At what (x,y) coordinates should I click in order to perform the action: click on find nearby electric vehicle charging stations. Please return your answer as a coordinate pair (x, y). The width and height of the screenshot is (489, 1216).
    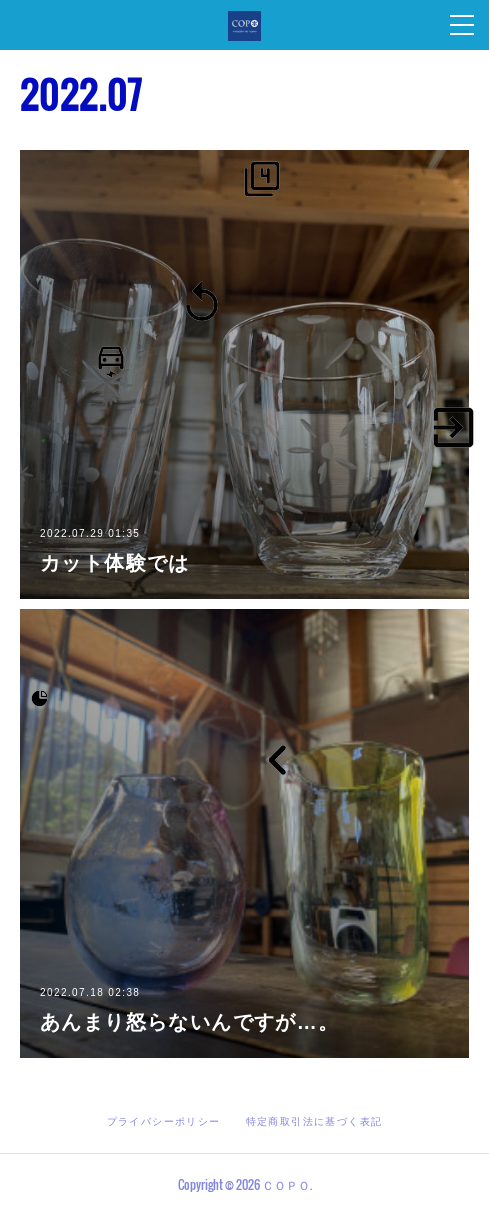
    Looking at the image, I should click on (111, 362).